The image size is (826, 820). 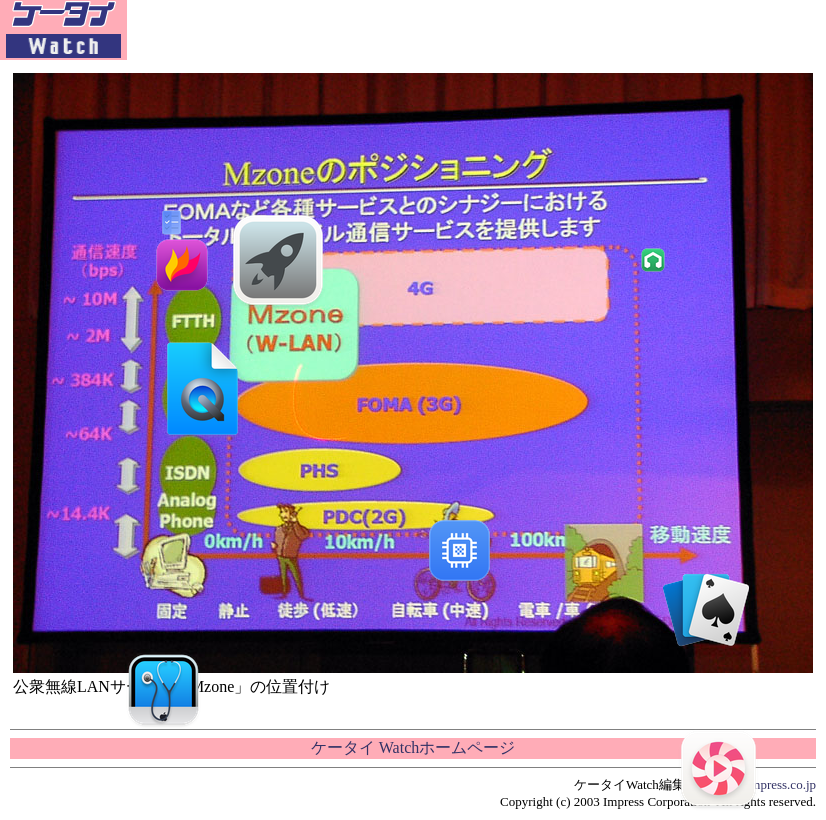 What do you see at coordinates (182, 265) in the screenshot?
I see `open flameshot screenshot tool` at bounding box center [182, 265].